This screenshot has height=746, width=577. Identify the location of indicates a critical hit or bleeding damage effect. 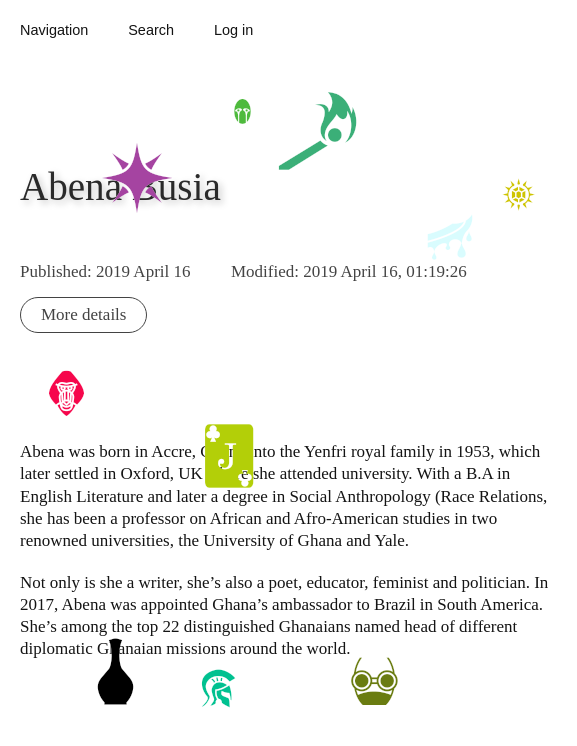
(450, 237).